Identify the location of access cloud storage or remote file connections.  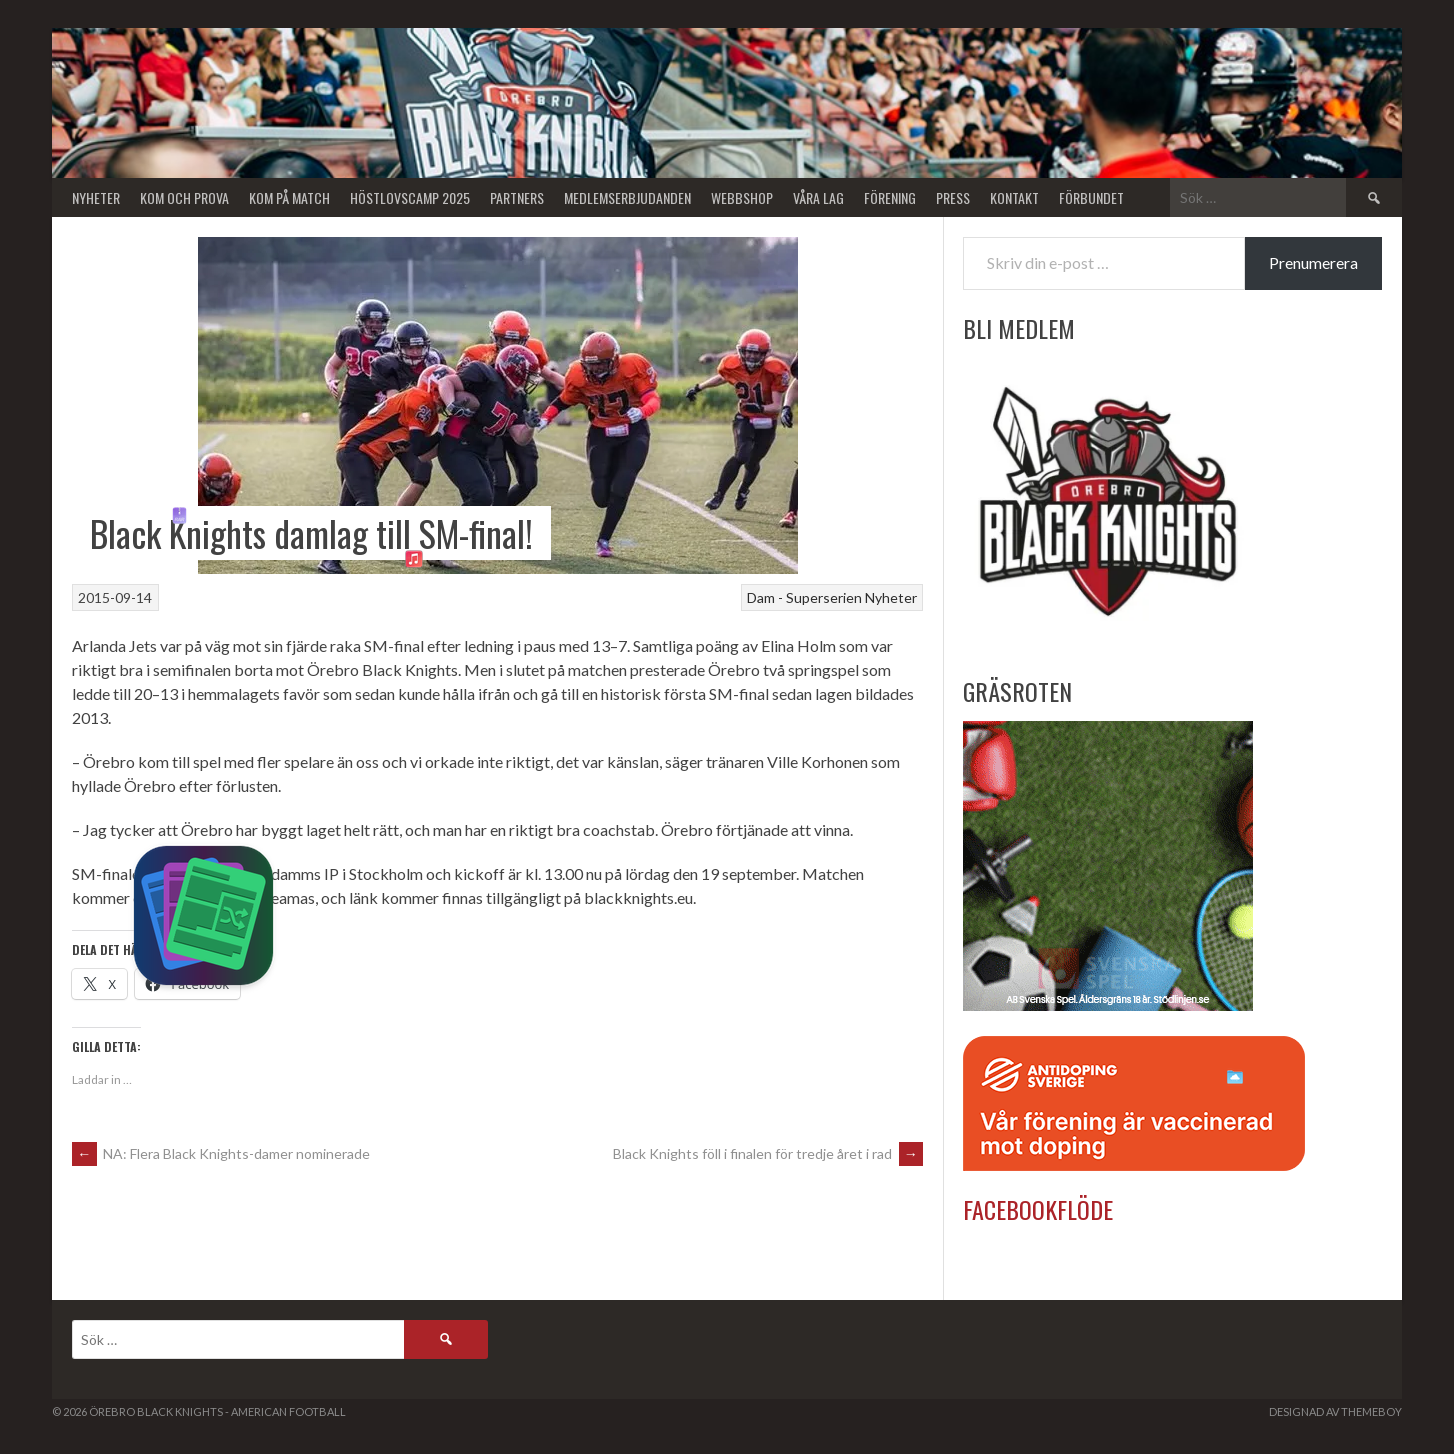
(1235, 1077).